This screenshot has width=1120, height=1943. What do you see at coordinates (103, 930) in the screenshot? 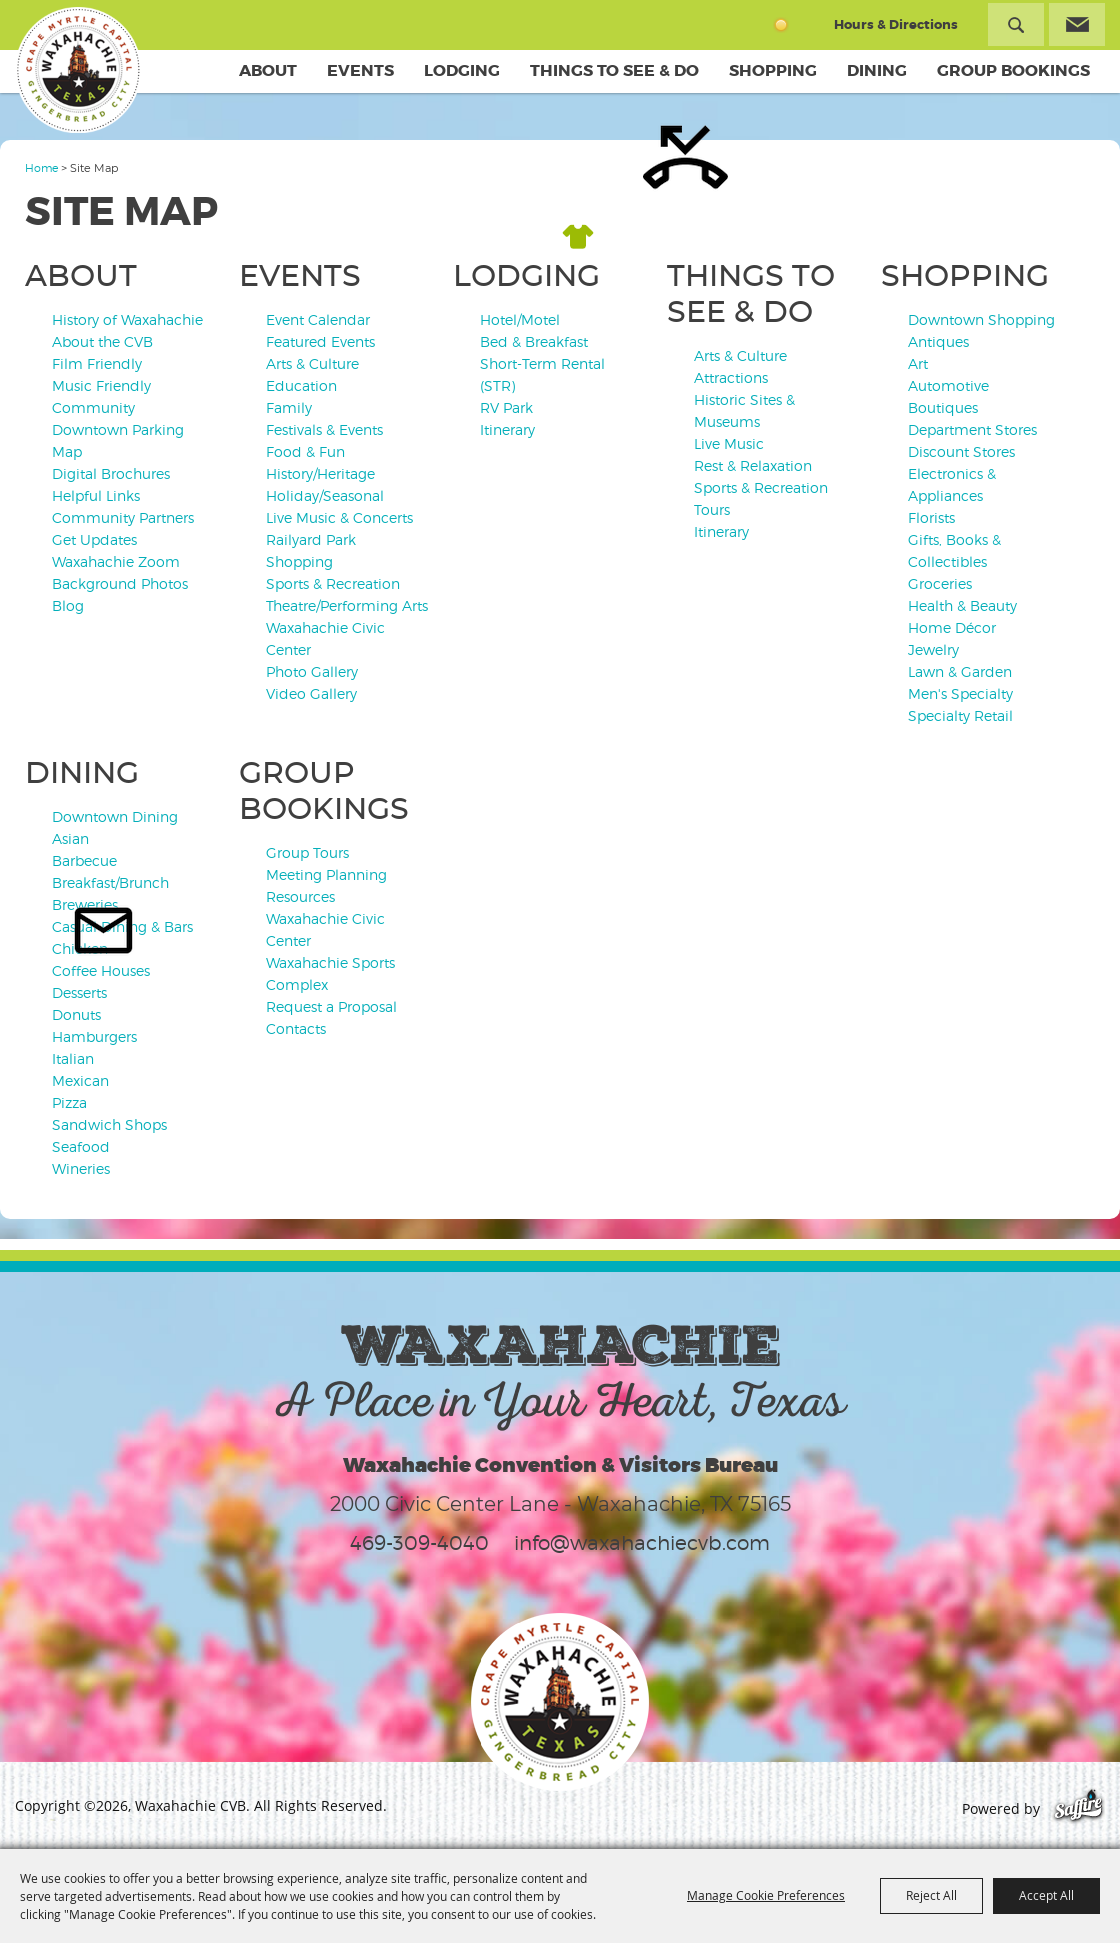
I see `open your email inbox` at bounding box center [103, 930].